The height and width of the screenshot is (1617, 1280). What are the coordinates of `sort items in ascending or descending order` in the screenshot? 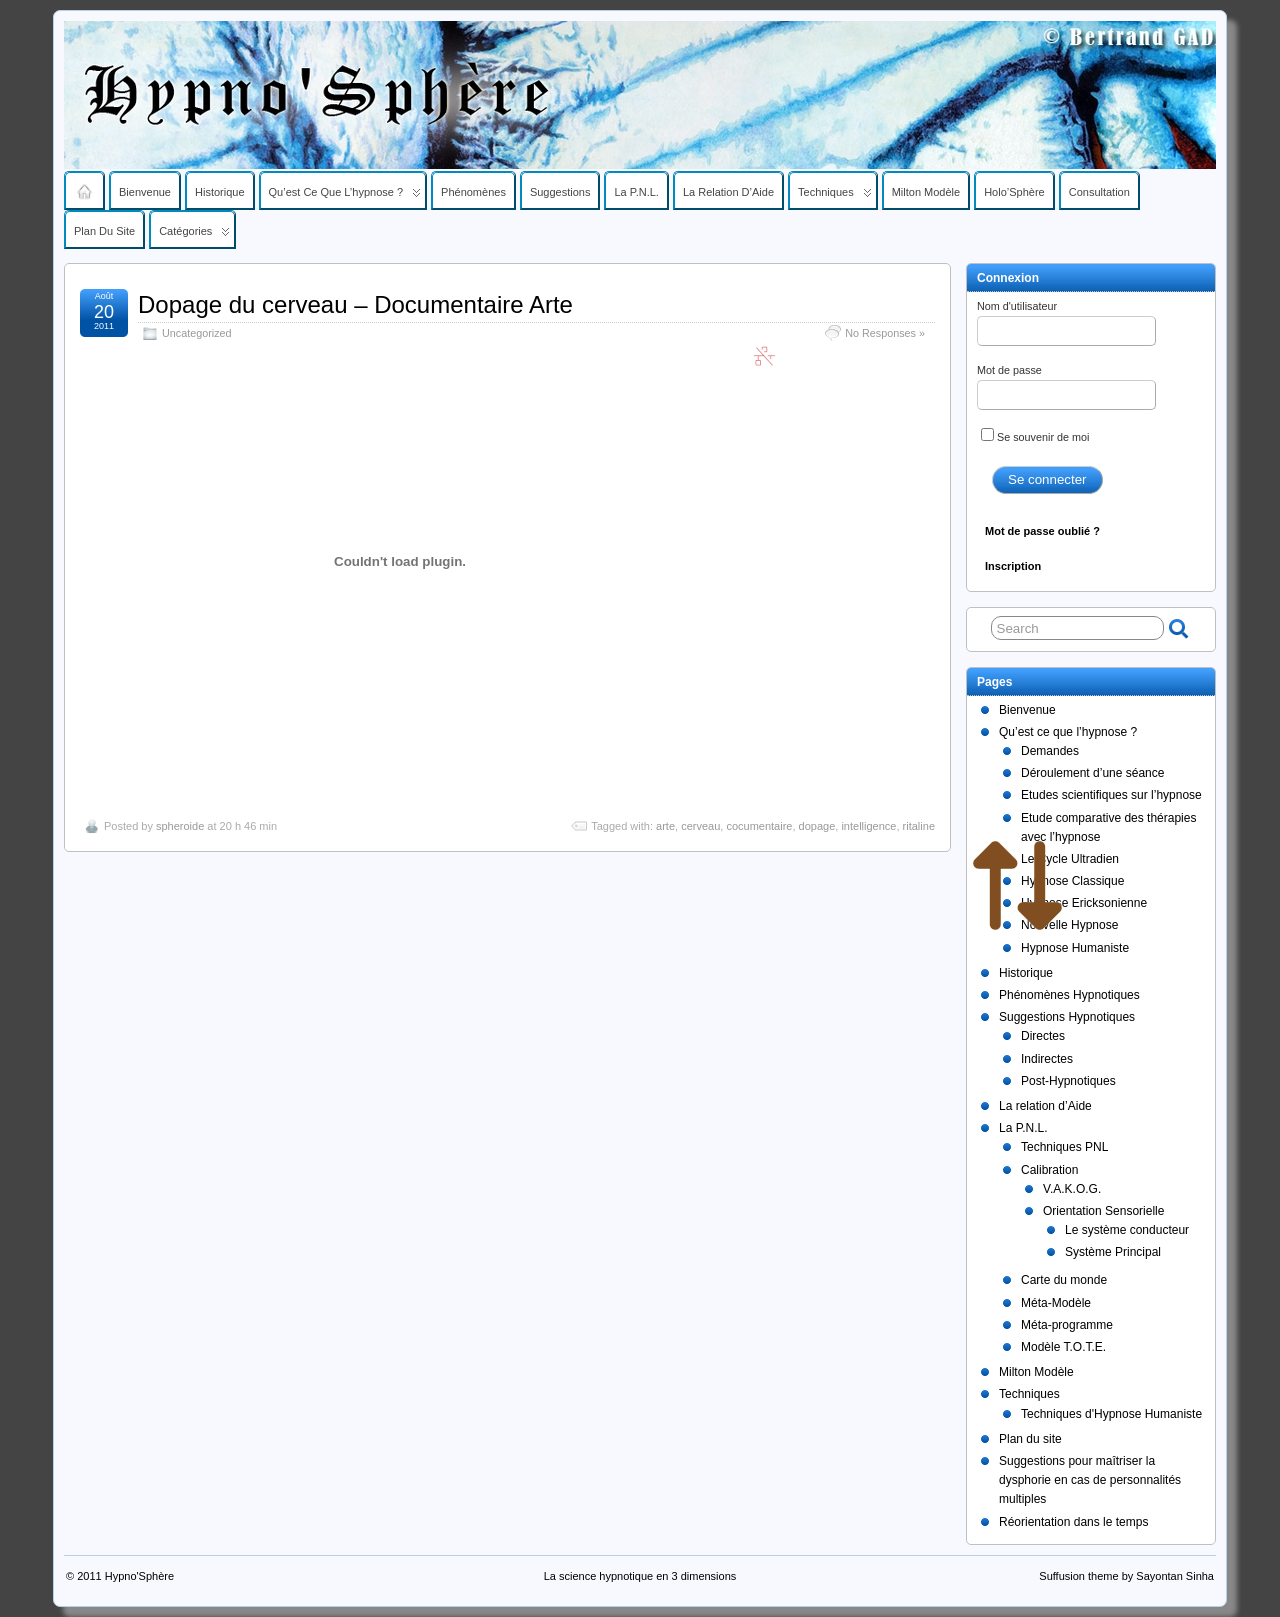 It's located at (1017, 885).